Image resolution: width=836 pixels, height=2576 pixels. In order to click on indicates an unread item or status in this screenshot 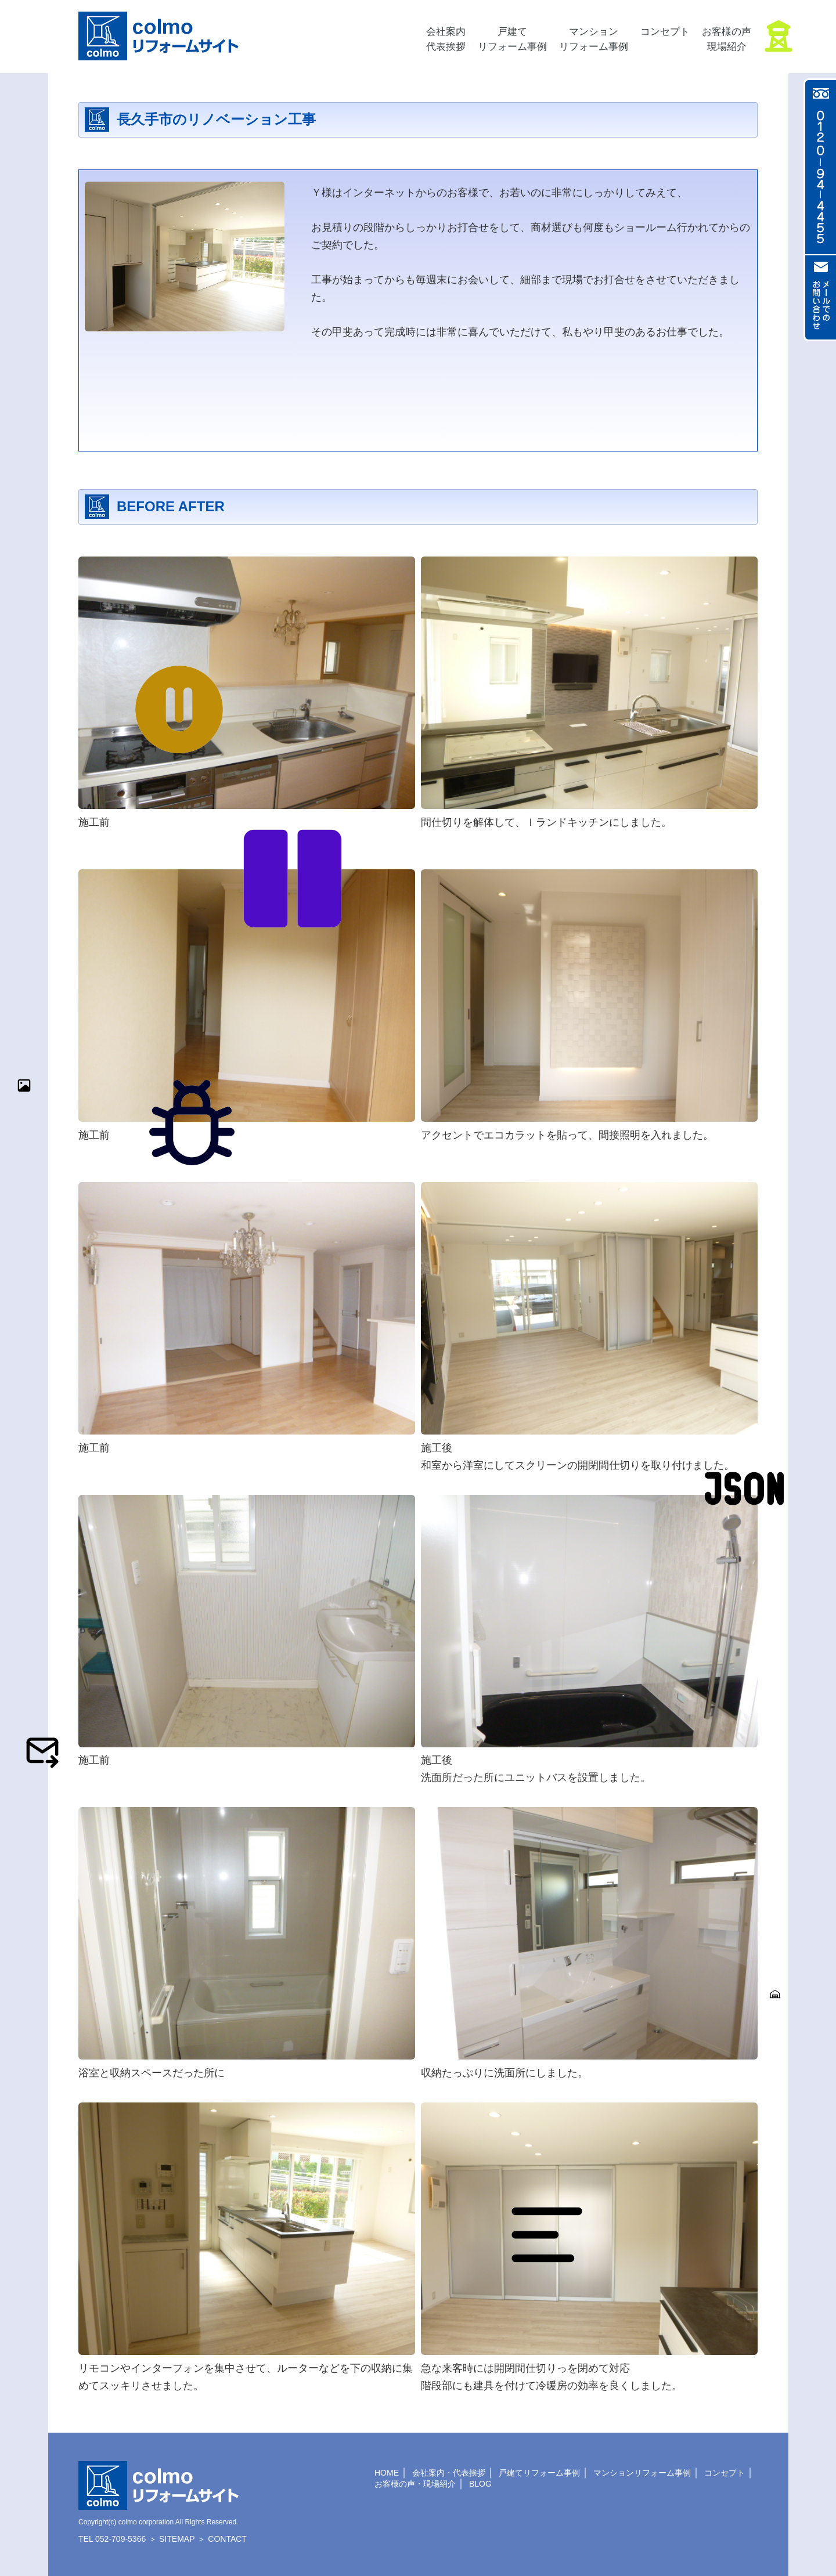, I will do `click(179, 709)`.